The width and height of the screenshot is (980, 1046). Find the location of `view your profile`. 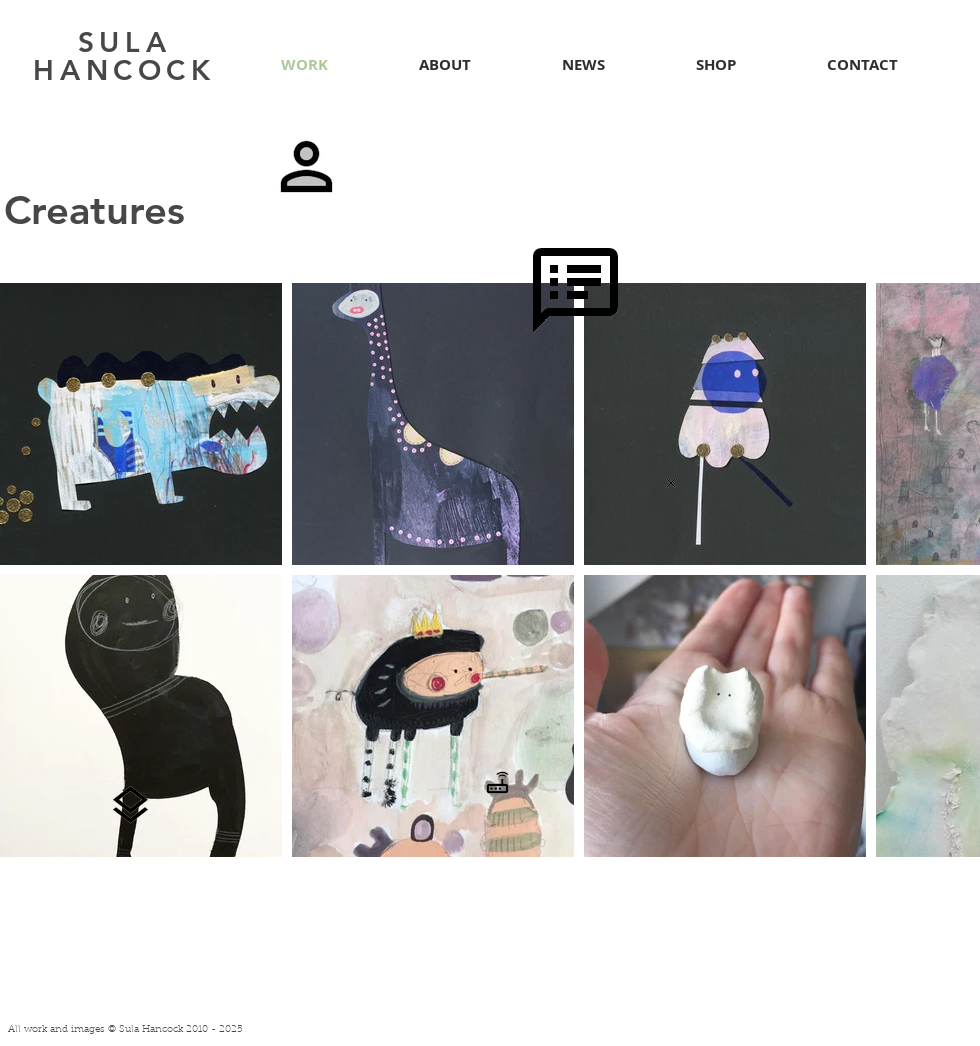

view your profile is located at coordinates (306, 166).